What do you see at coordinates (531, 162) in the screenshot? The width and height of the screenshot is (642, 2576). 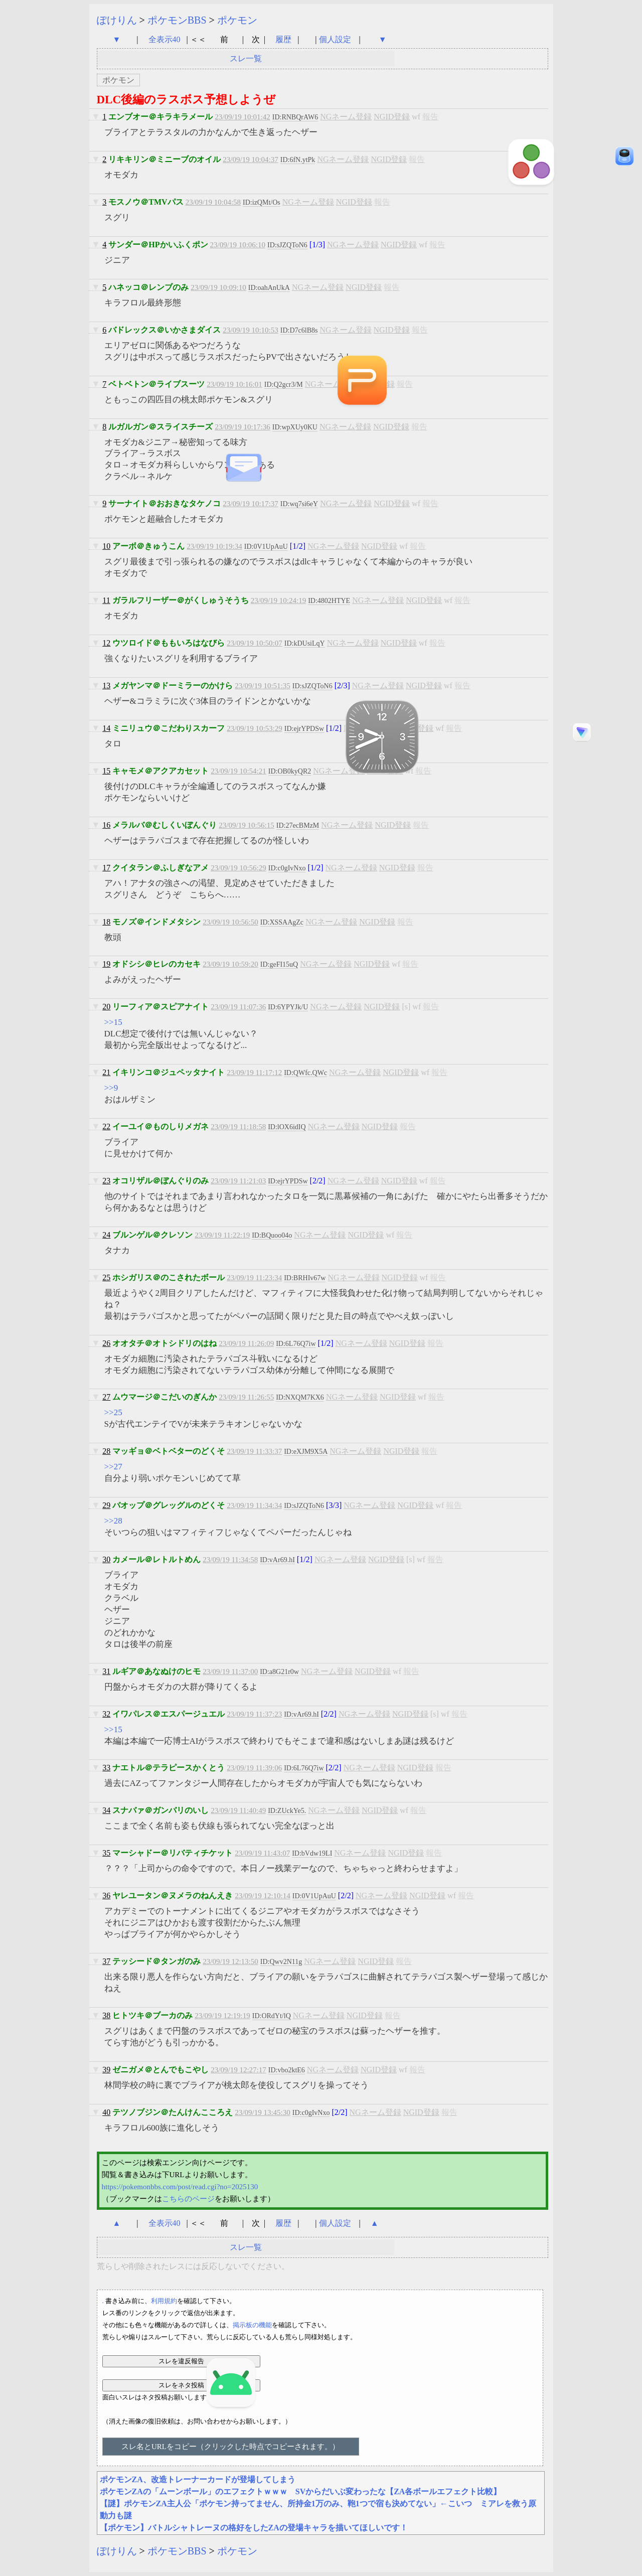 I see `open the julia programming language app` at bounding box center [531, 162].